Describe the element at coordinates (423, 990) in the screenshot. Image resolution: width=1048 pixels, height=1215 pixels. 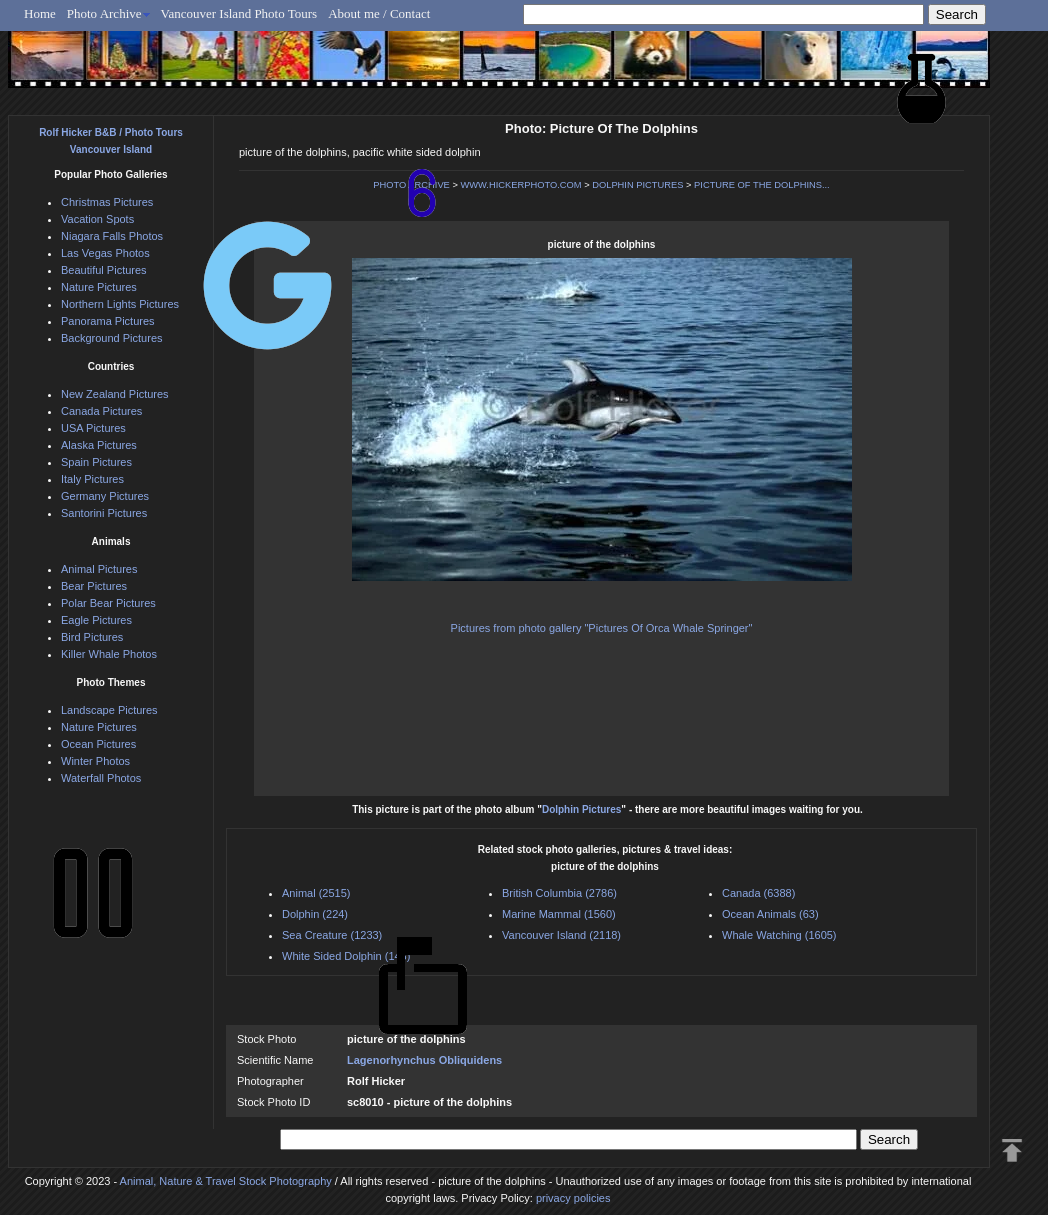
I see `indicates unread mail in your mailbox` at that location.